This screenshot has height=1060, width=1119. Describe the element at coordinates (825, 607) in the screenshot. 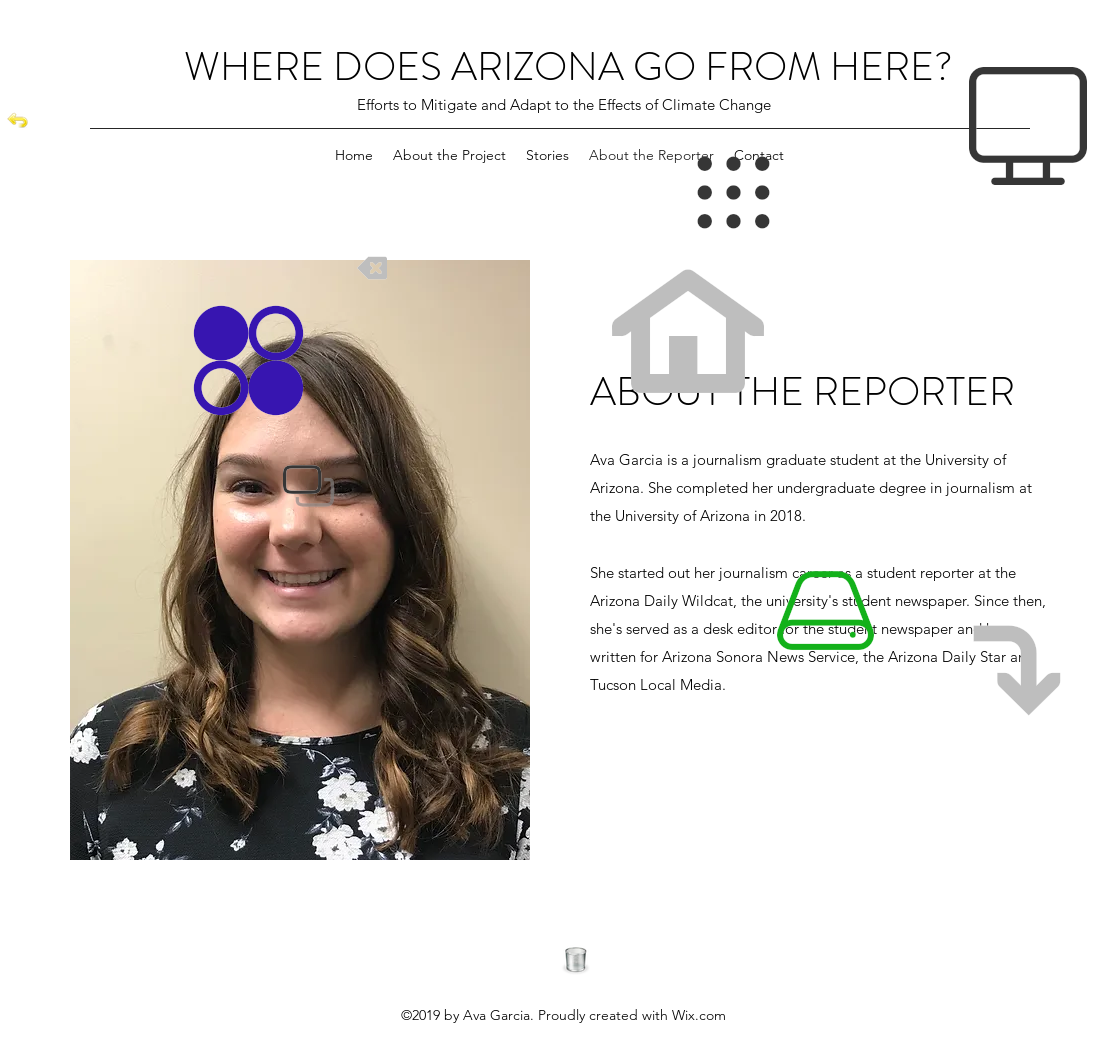

I see `eject or safely remove external drive` at that location.